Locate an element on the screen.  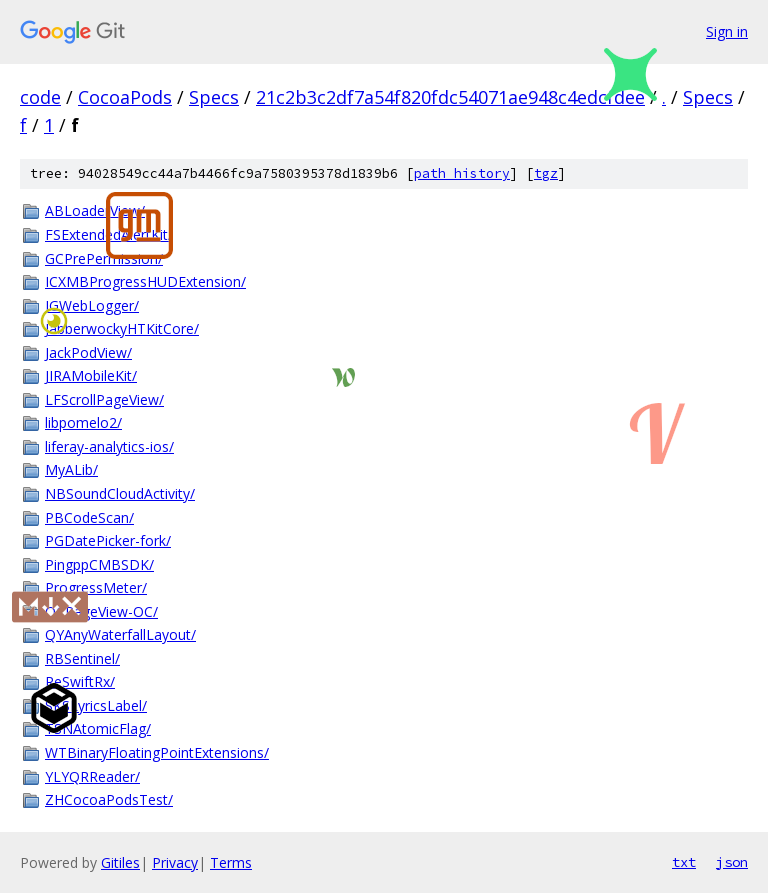
visit welcome to the jungle job platform is located at coordinates (343, 377).